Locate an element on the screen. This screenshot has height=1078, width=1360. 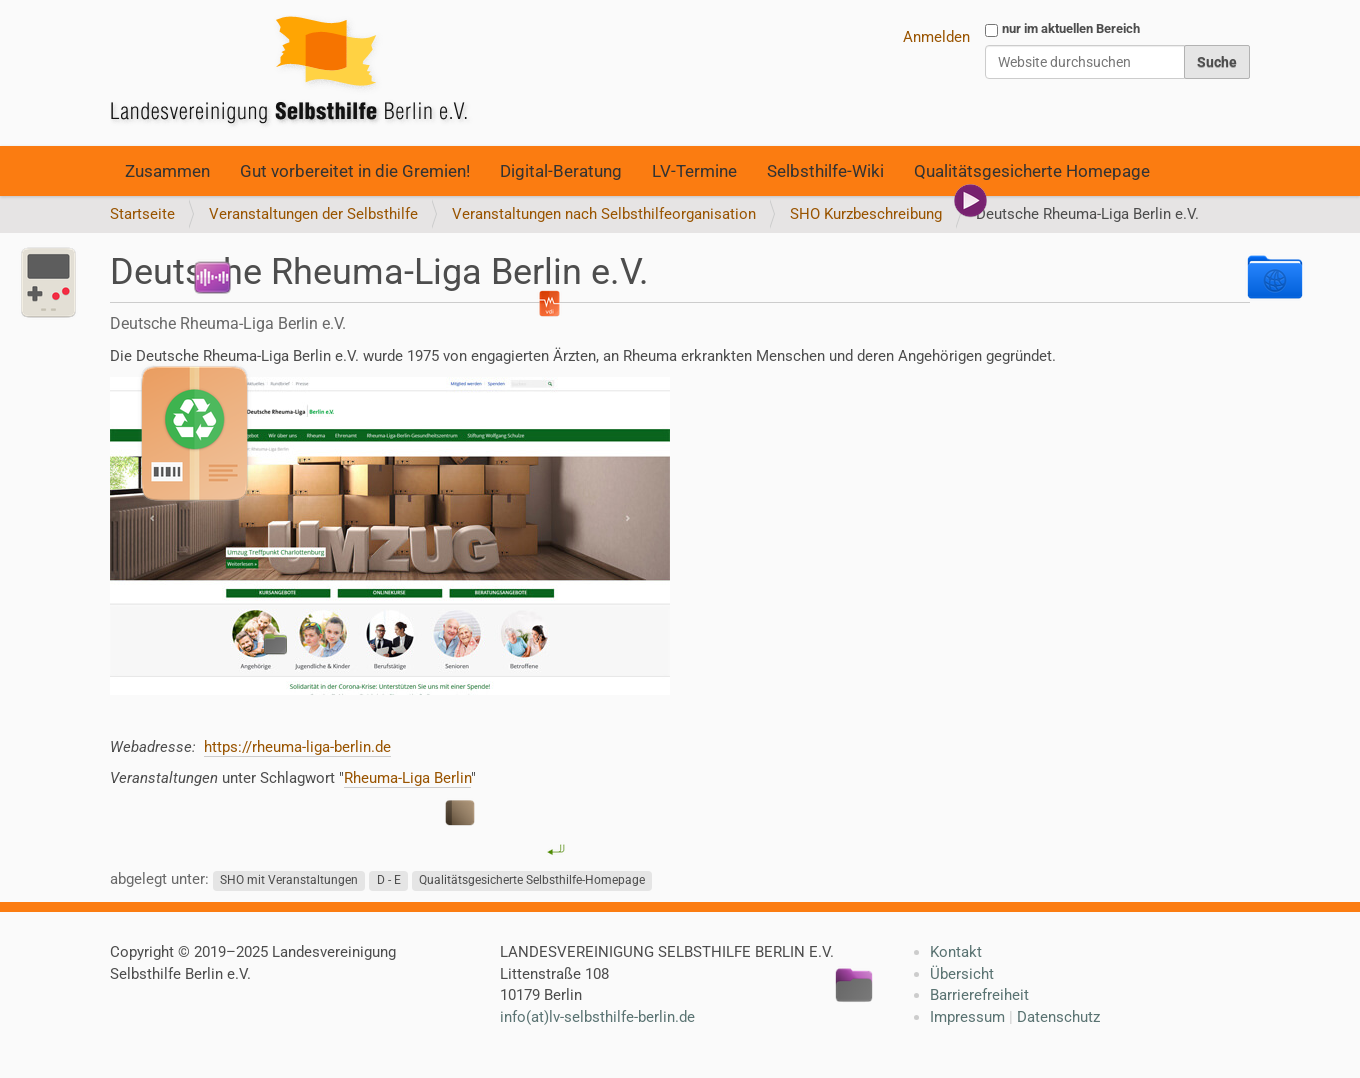
open file folder is located at coordinates (275, 643).